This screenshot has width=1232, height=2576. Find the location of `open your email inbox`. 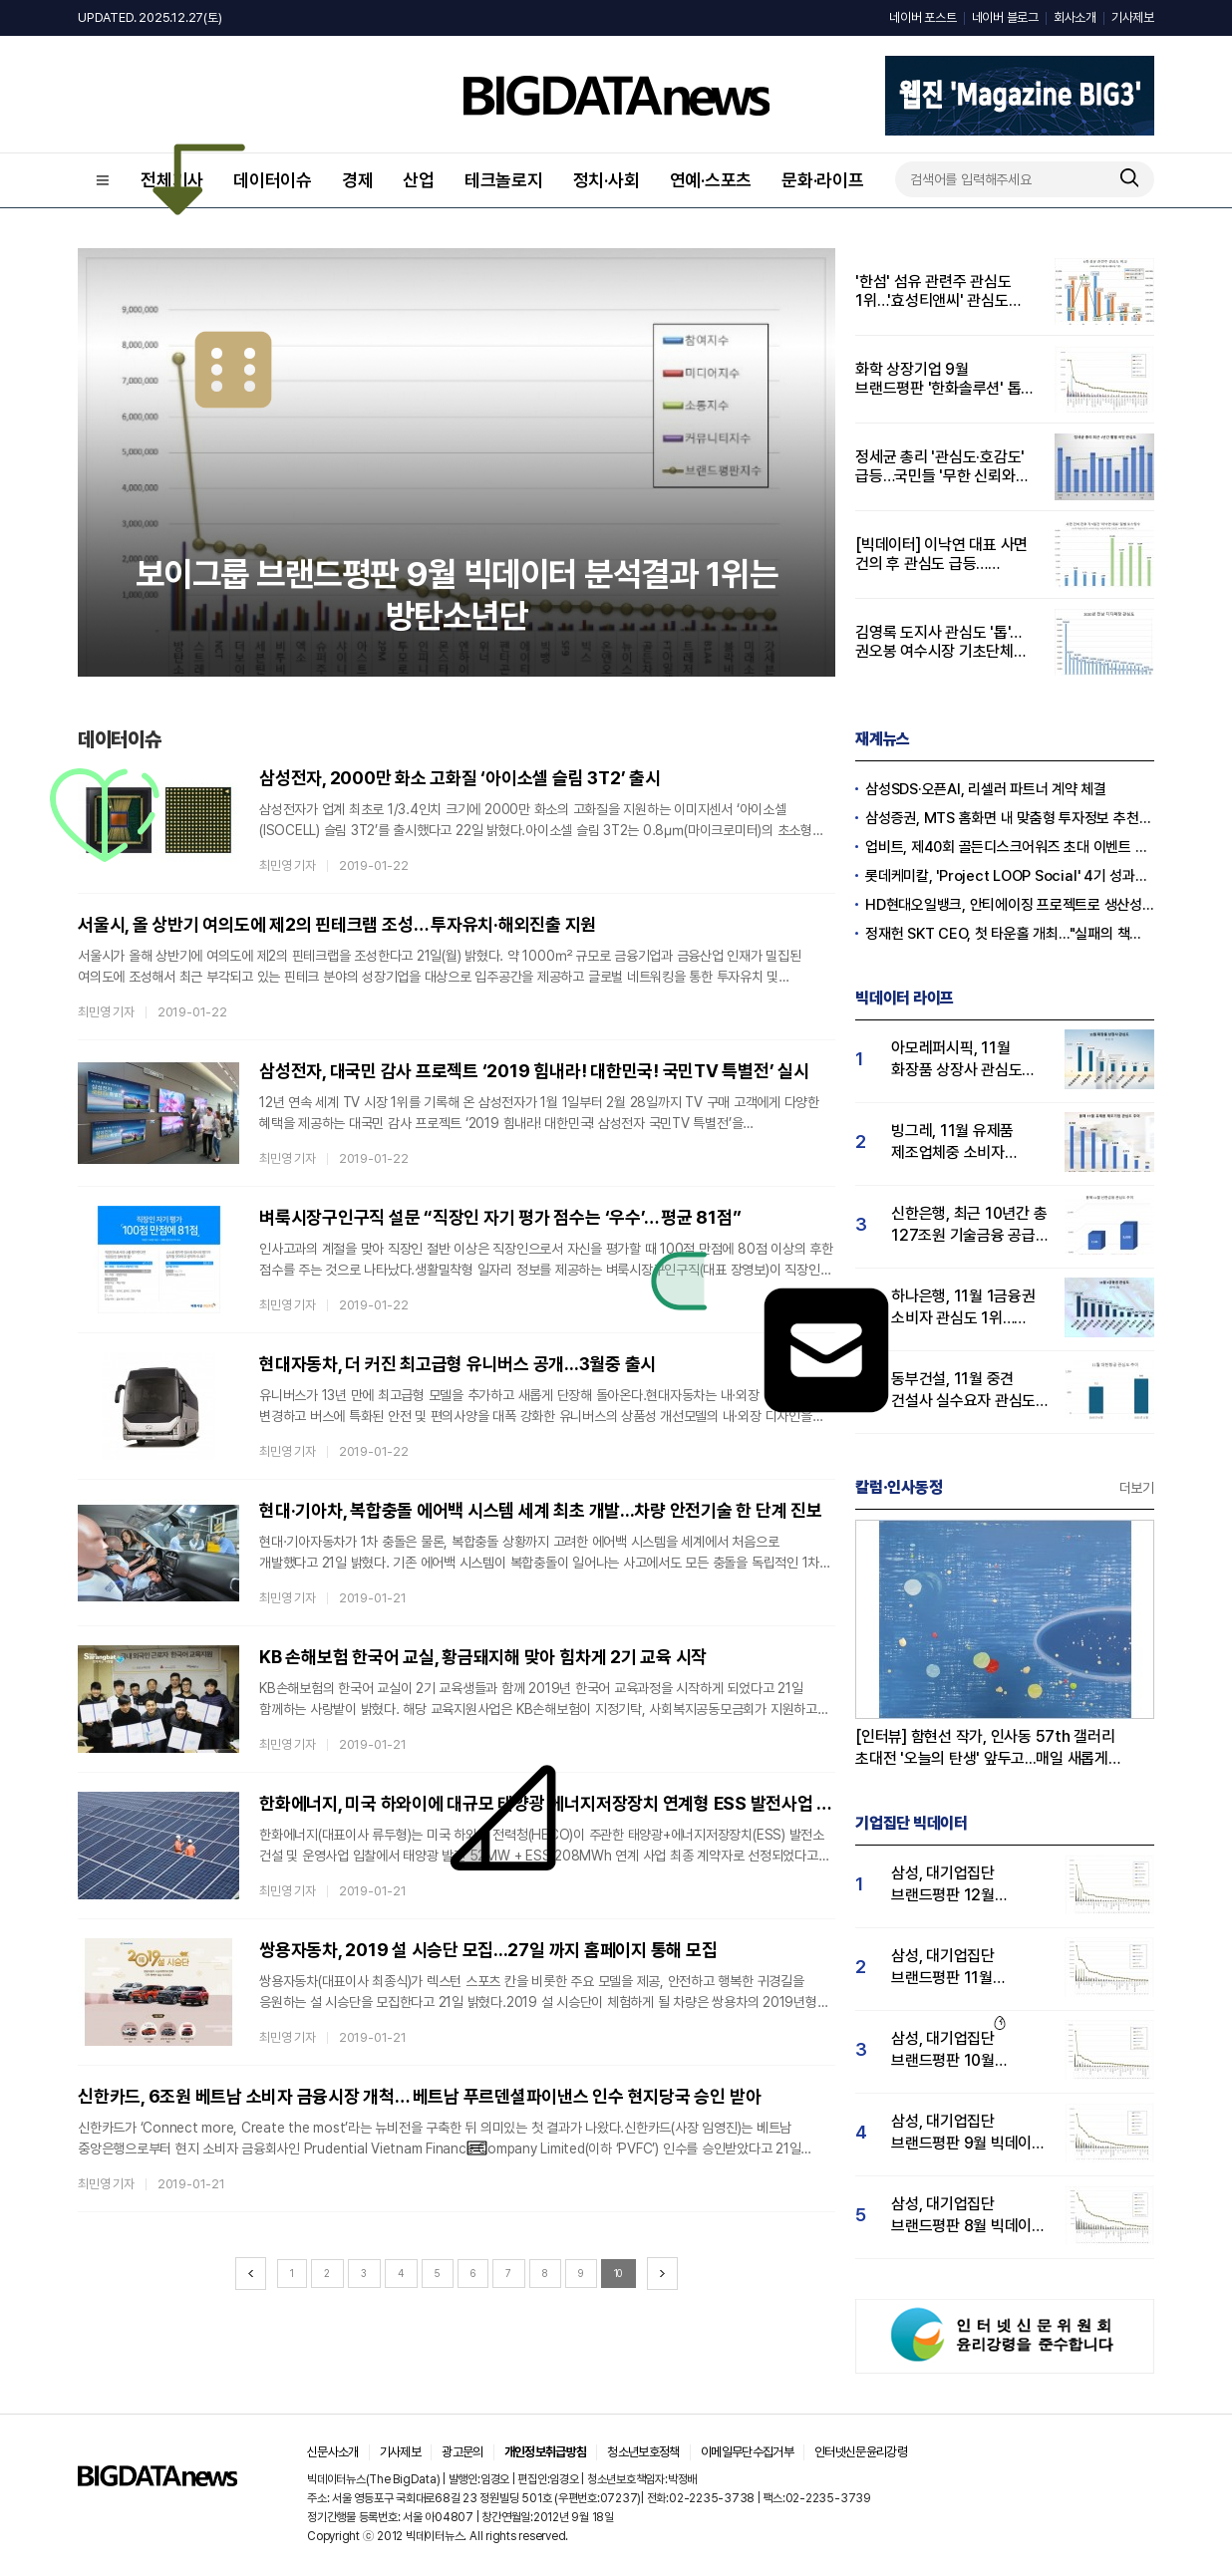

open your email inbox is located at coordinates (826, 1350).